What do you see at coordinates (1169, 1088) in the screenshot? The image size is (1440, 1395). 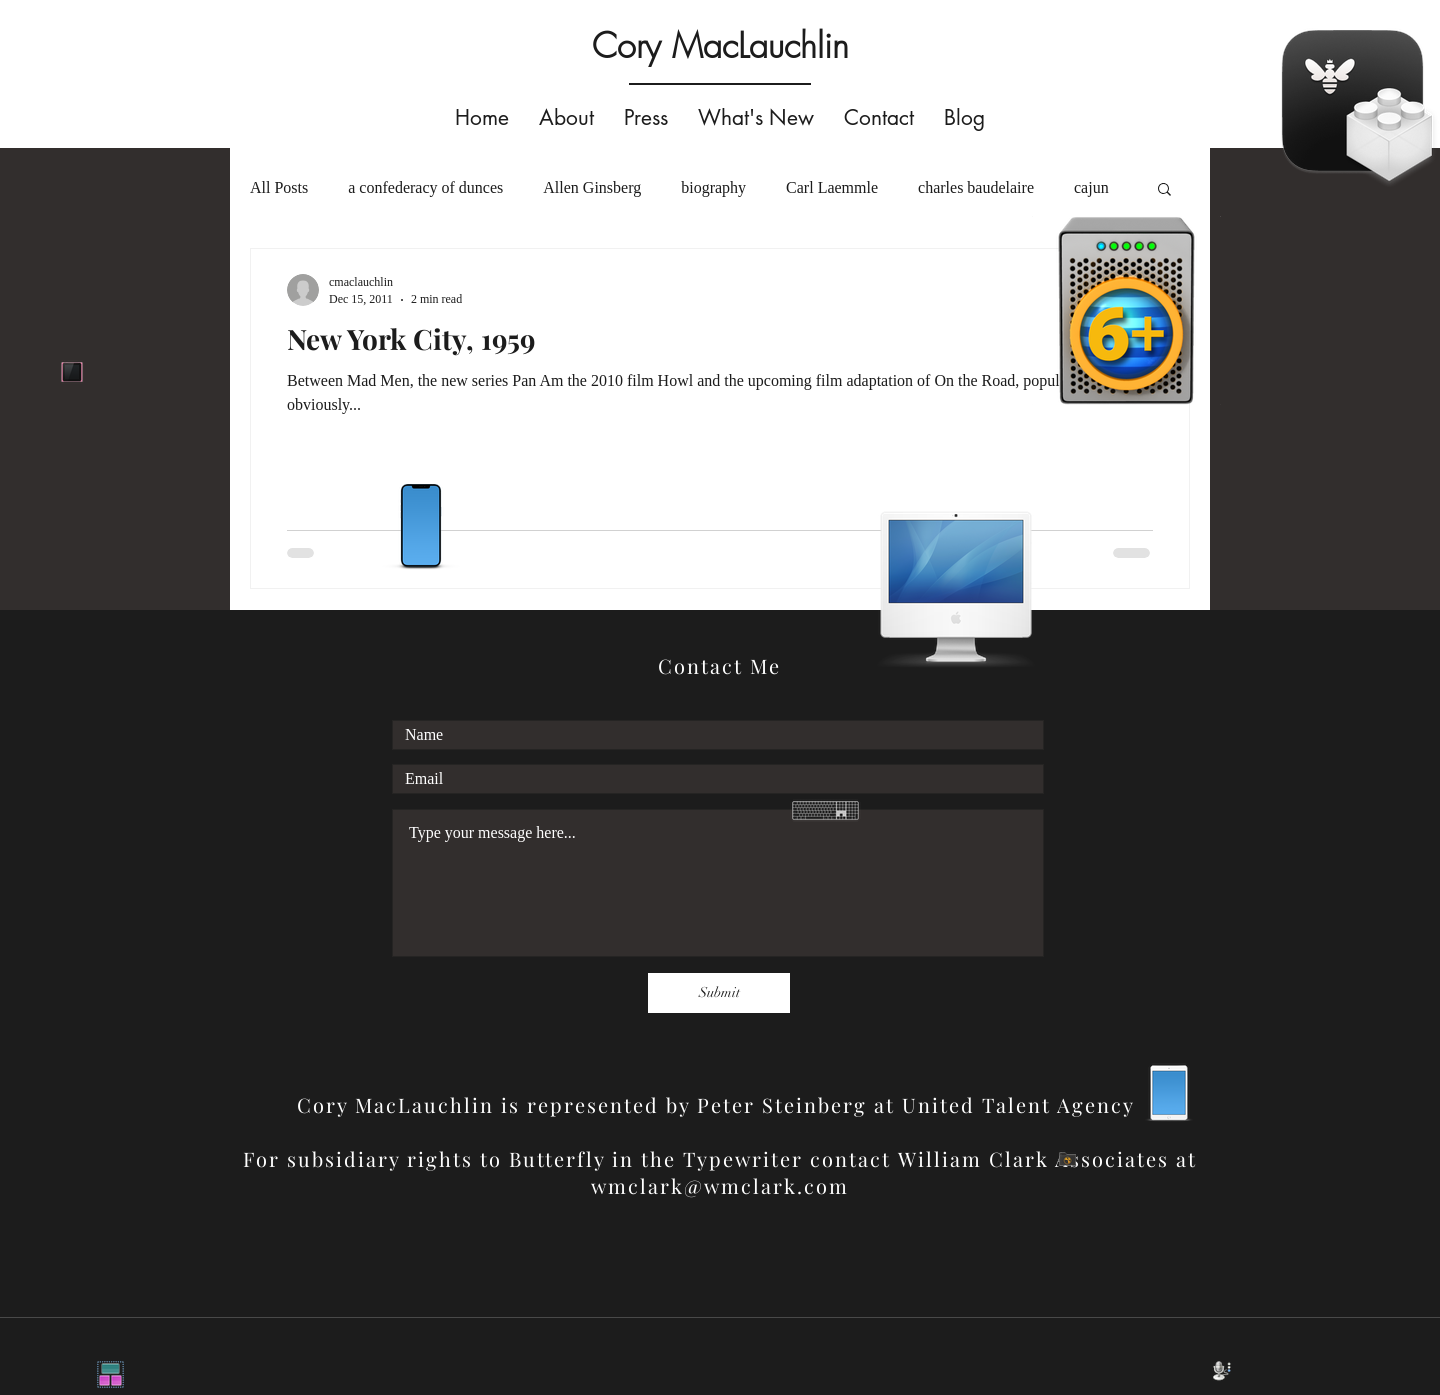 I see `view connected iPad Mini device` at bounding box center [1169, 1088].